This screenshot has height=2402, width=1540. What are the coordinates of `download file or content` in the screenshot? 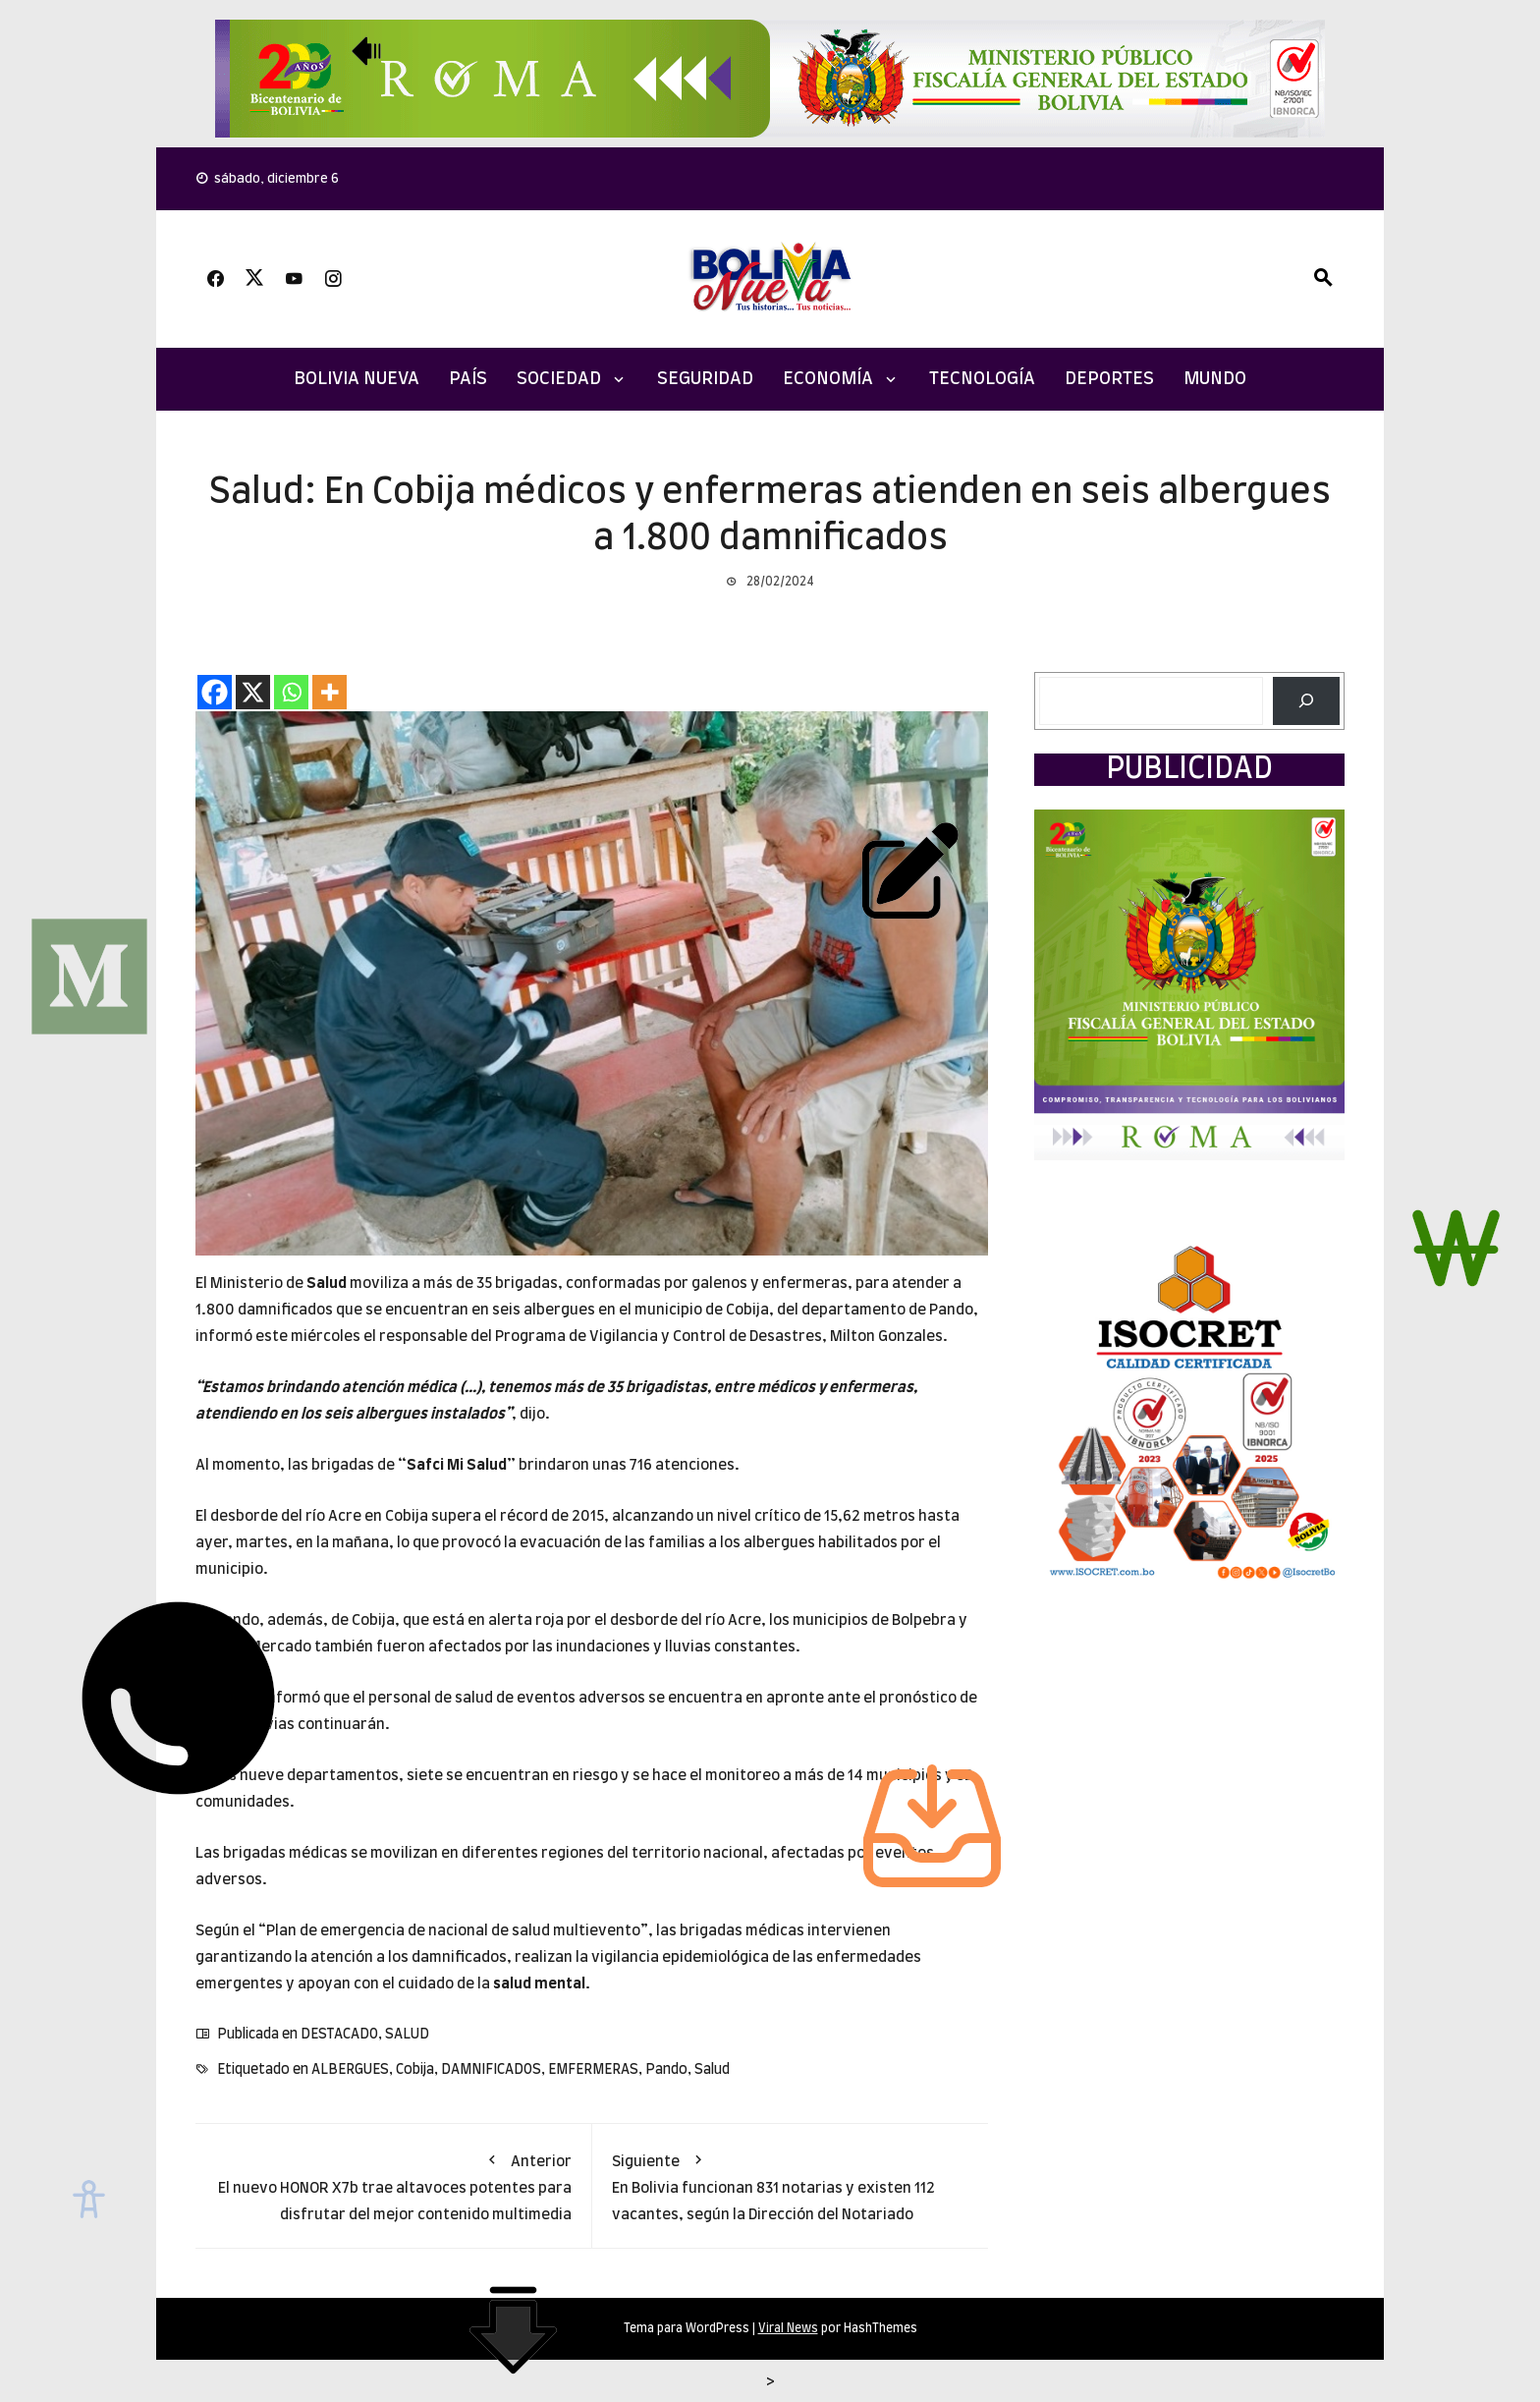 It's located at (513, 2326).